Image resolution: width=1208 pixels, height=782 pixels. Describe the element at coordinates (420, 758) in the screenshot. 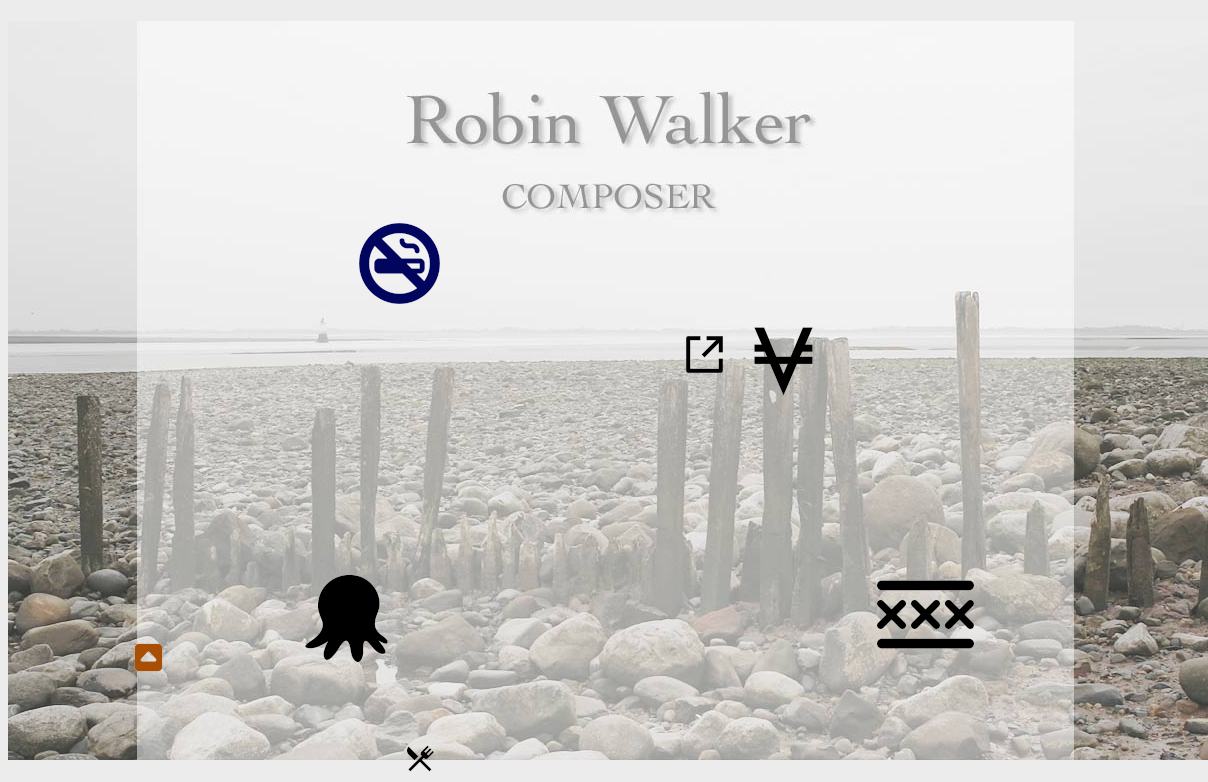

I see `open the mealie recipe manager app` at that location.